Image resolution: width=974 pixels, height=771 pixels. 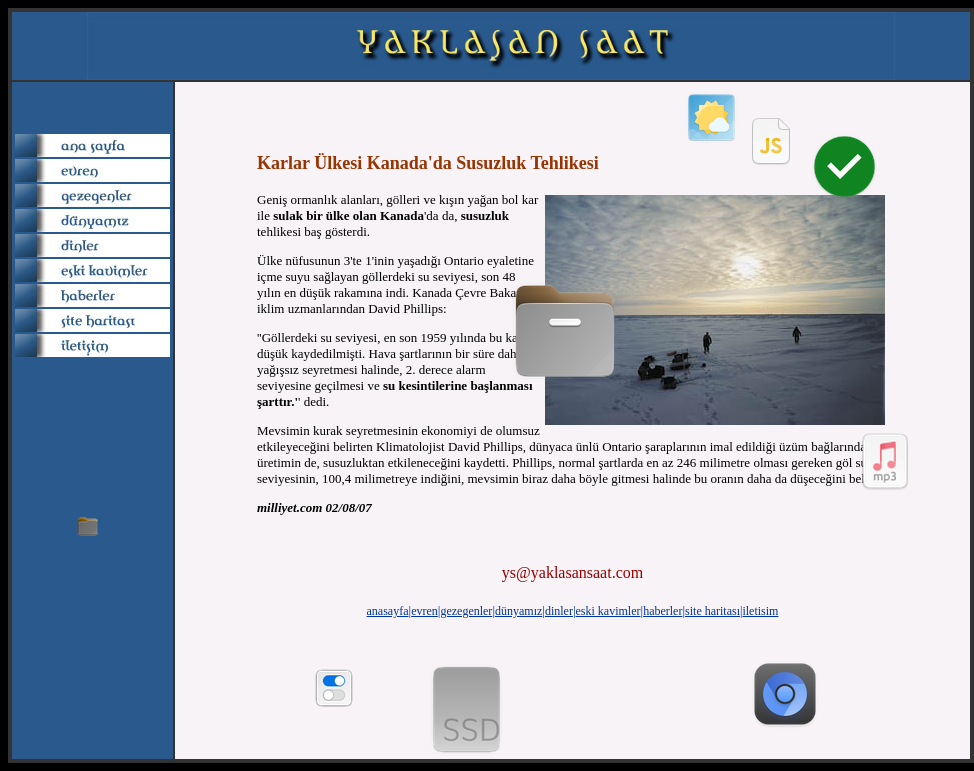 What do you see at coordinates (785, 694) in the screenshot?
I see `launch thorium browser` at bounding box center [785, 694].